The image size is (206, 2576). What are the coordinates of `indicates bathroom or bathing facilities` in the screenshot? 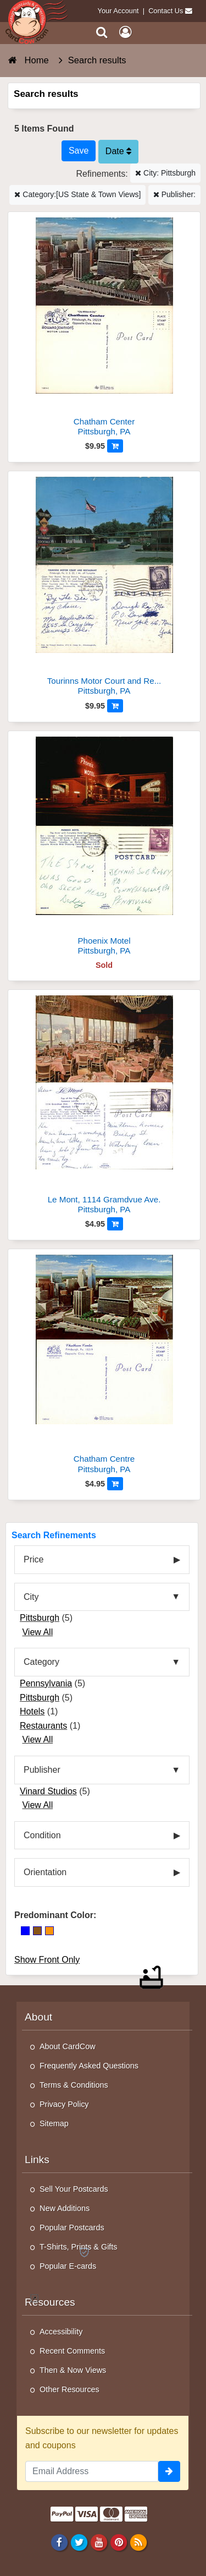 It's located at (151, 1977).